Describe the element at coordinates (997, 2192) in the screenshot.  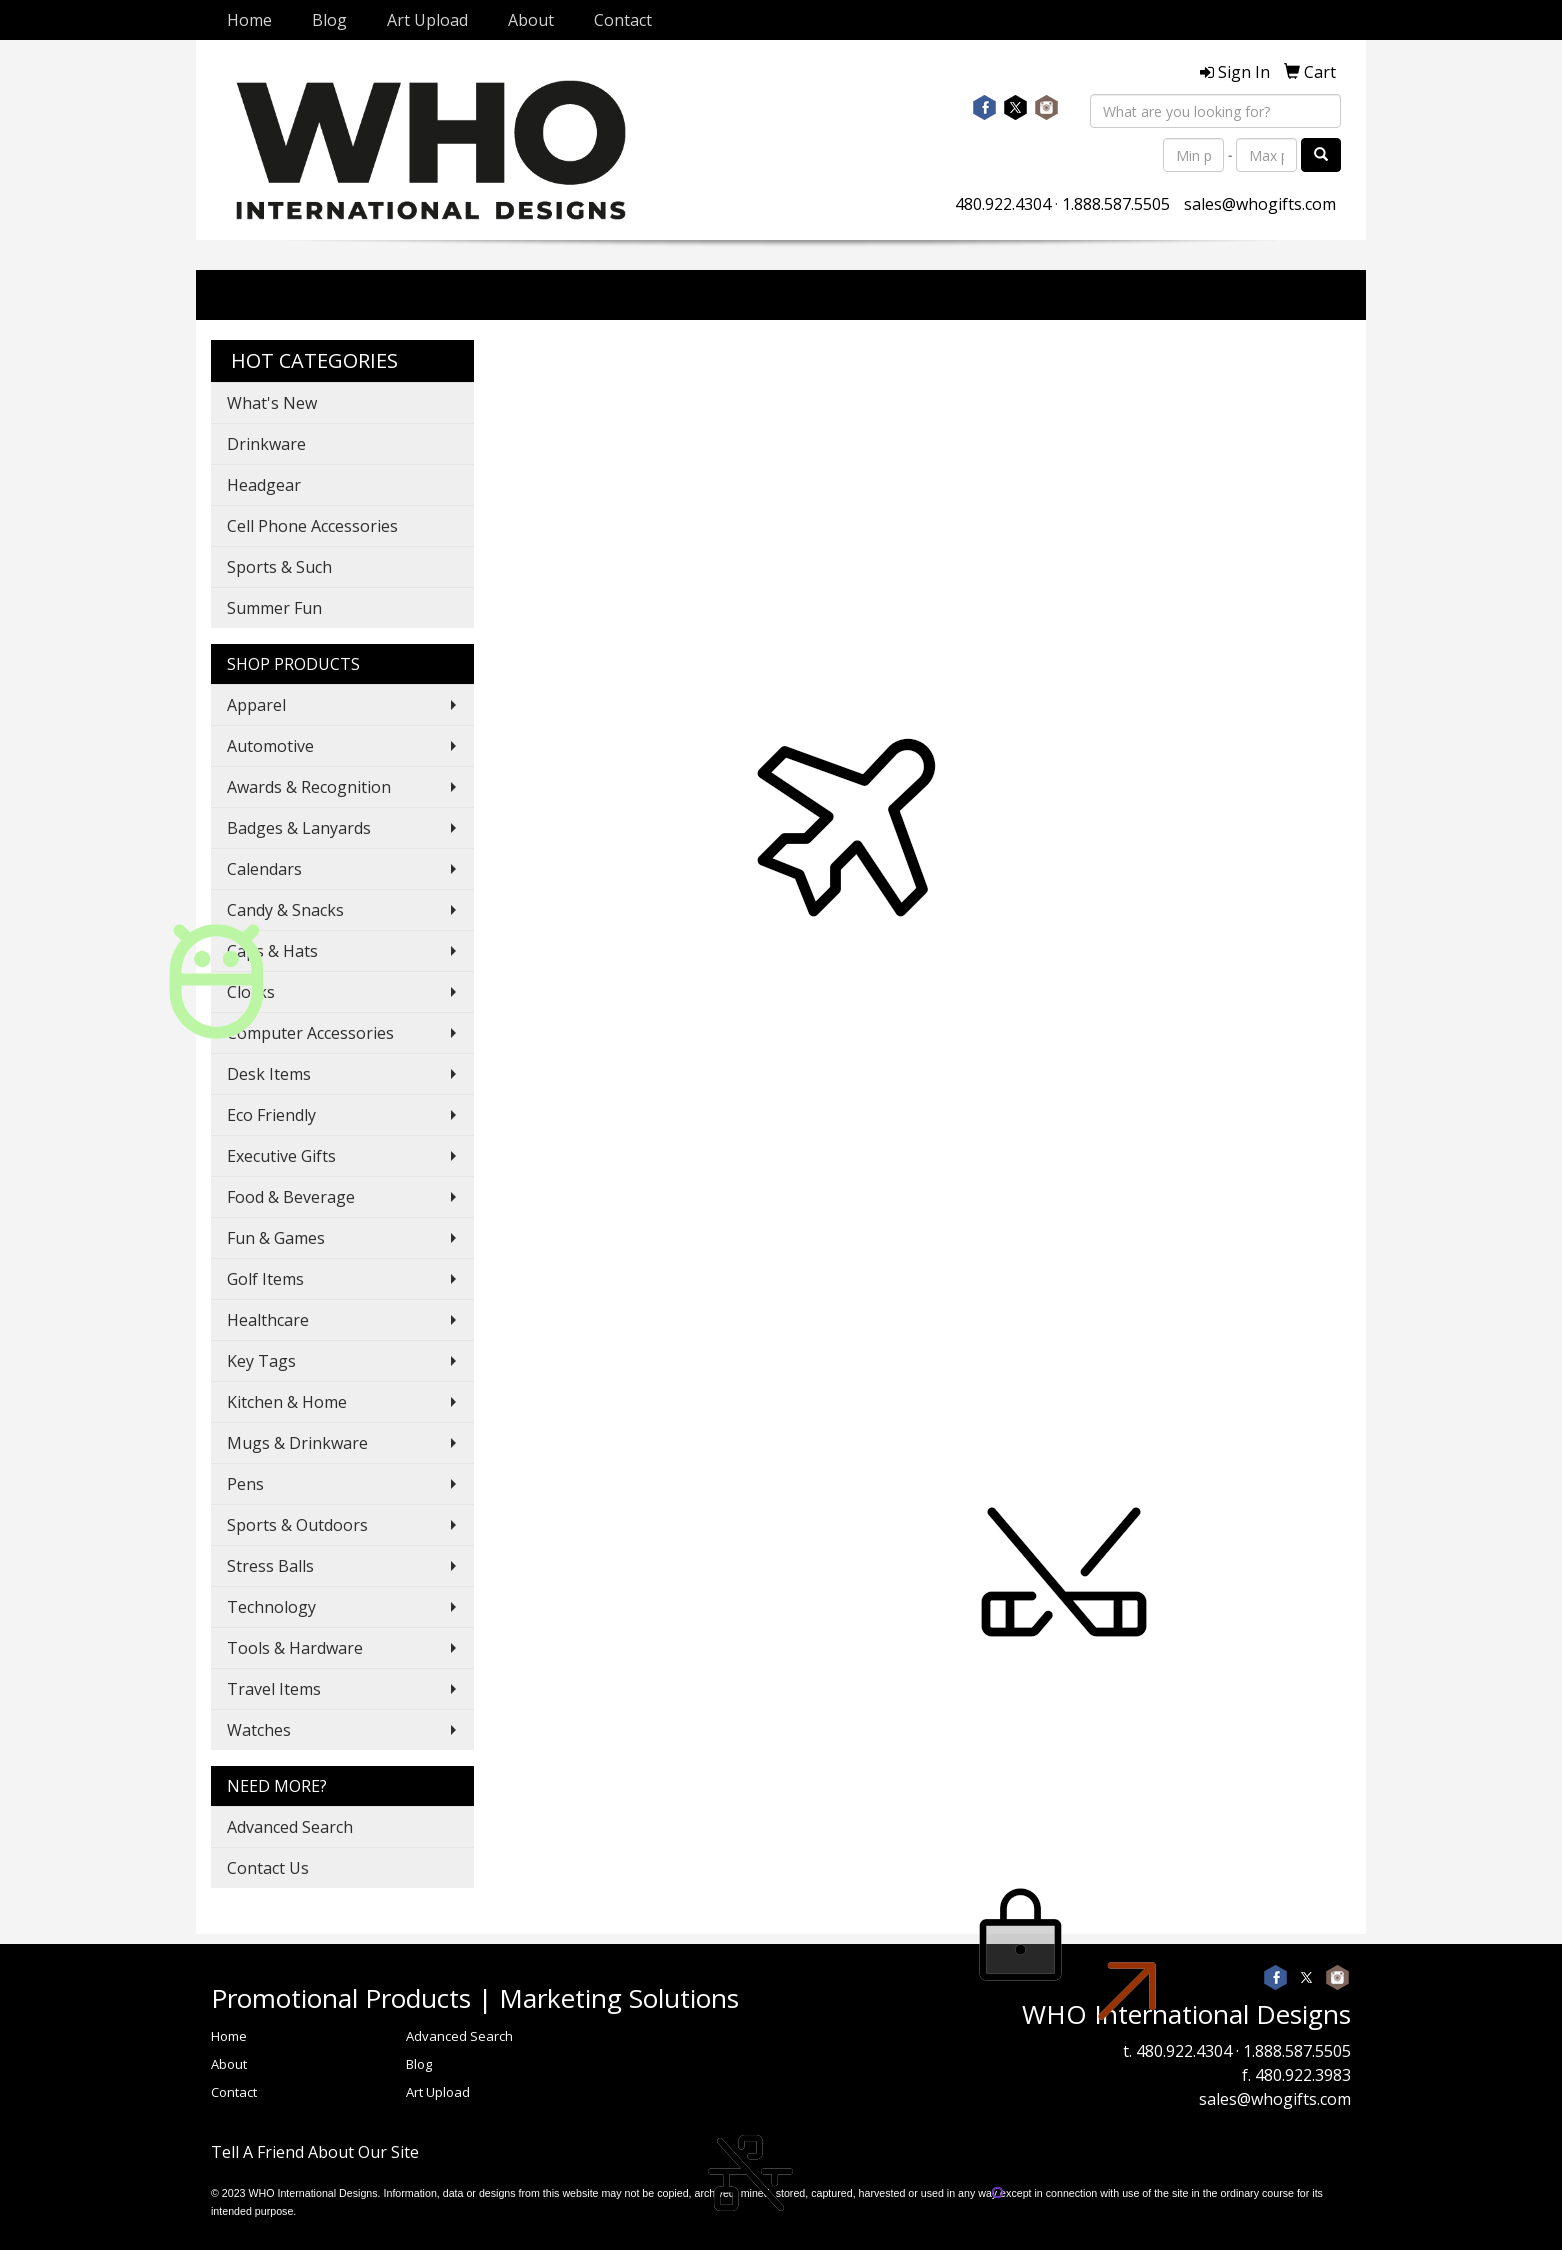
I see `indicates an unselected or inactive radio button option` at that location.